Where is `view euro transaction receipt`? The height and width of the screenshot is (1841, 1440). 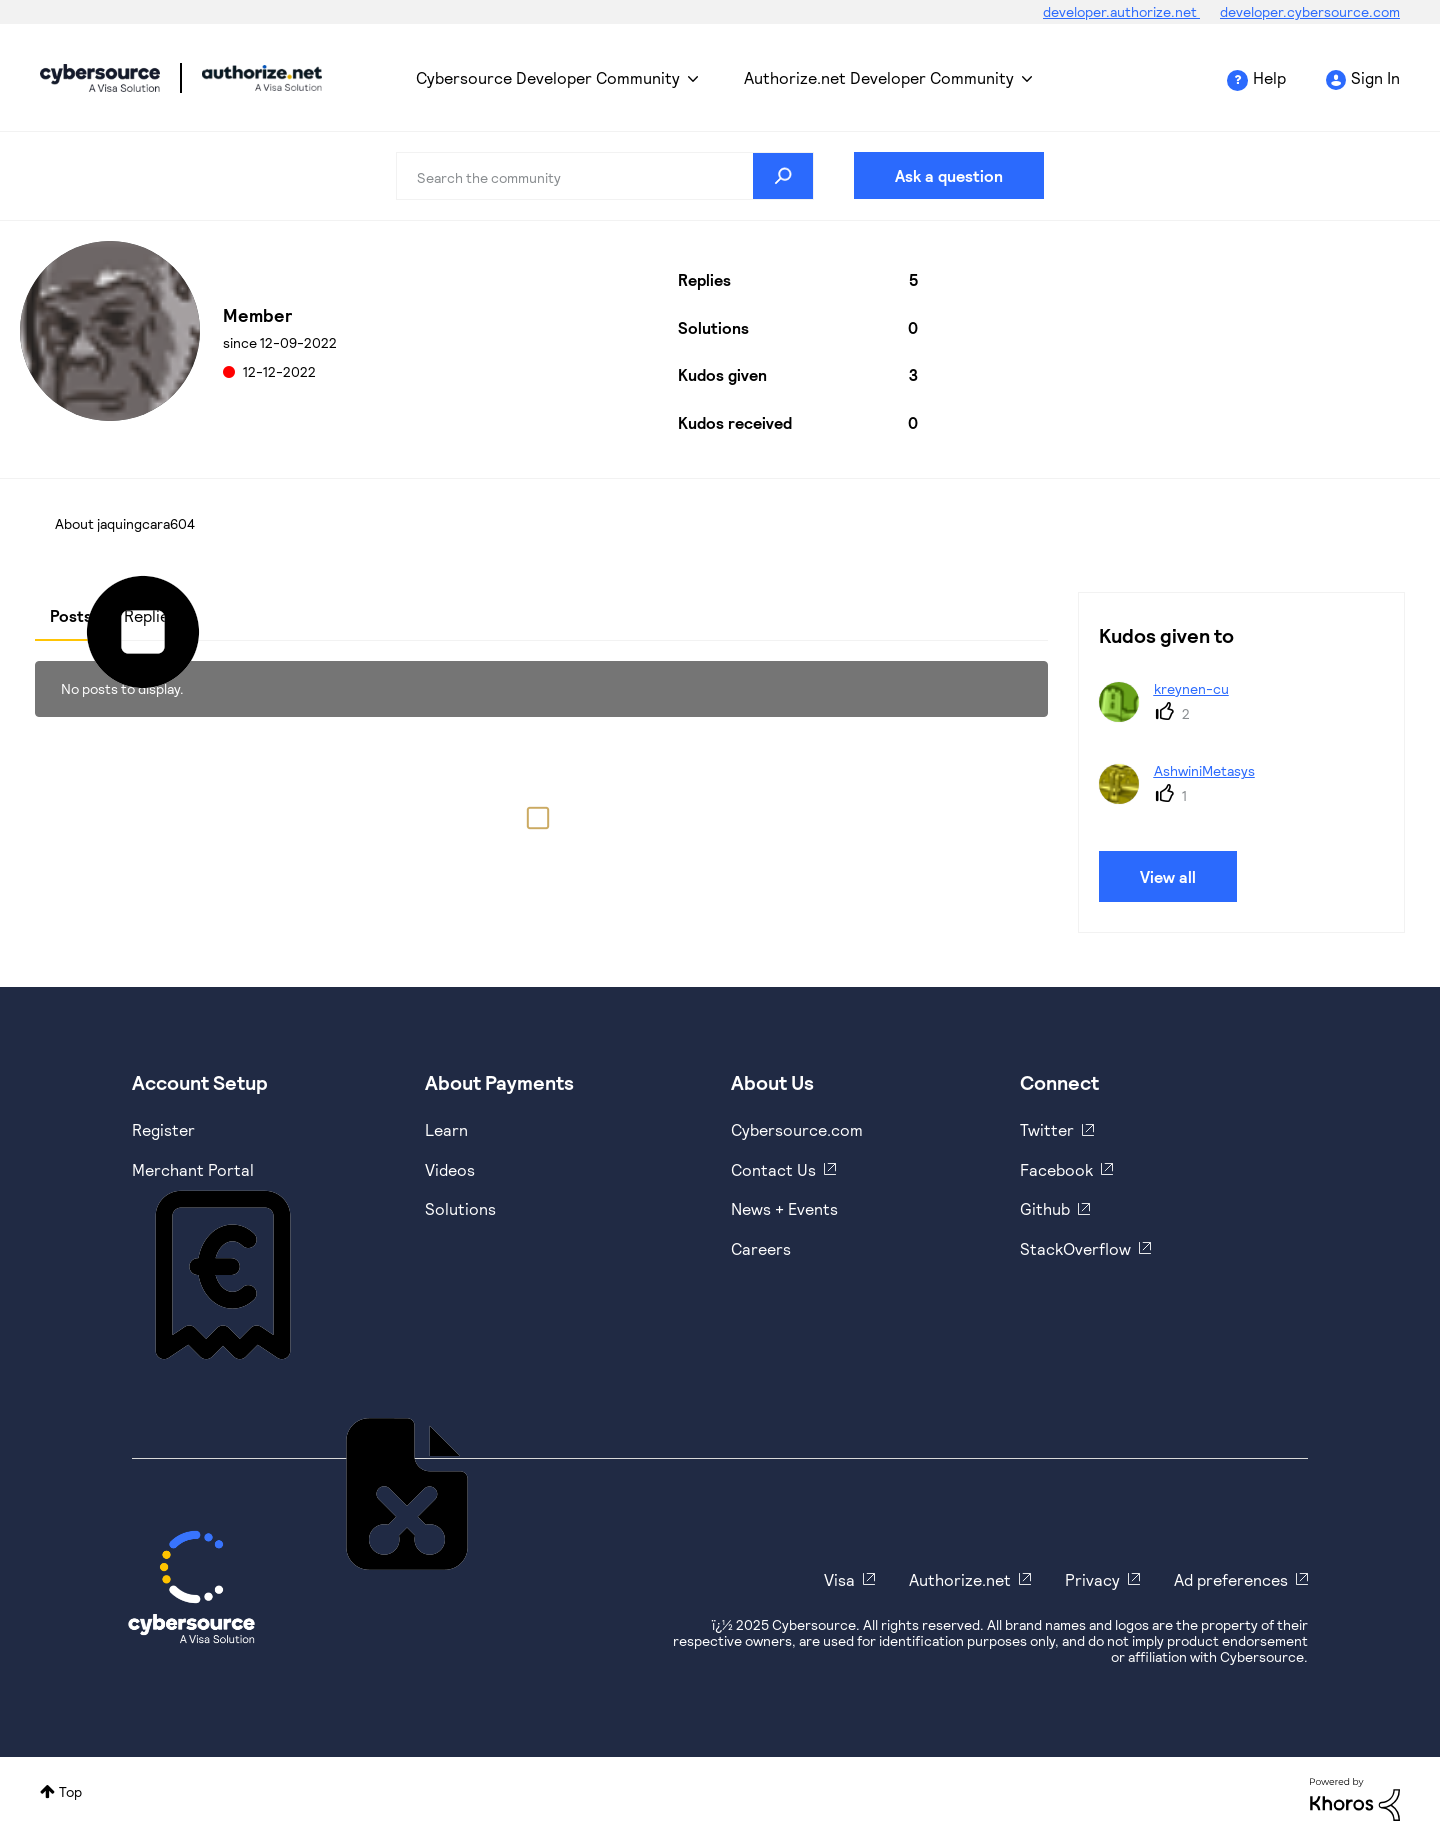 view euro transaction receipt is located at coordinates (223, 1275).